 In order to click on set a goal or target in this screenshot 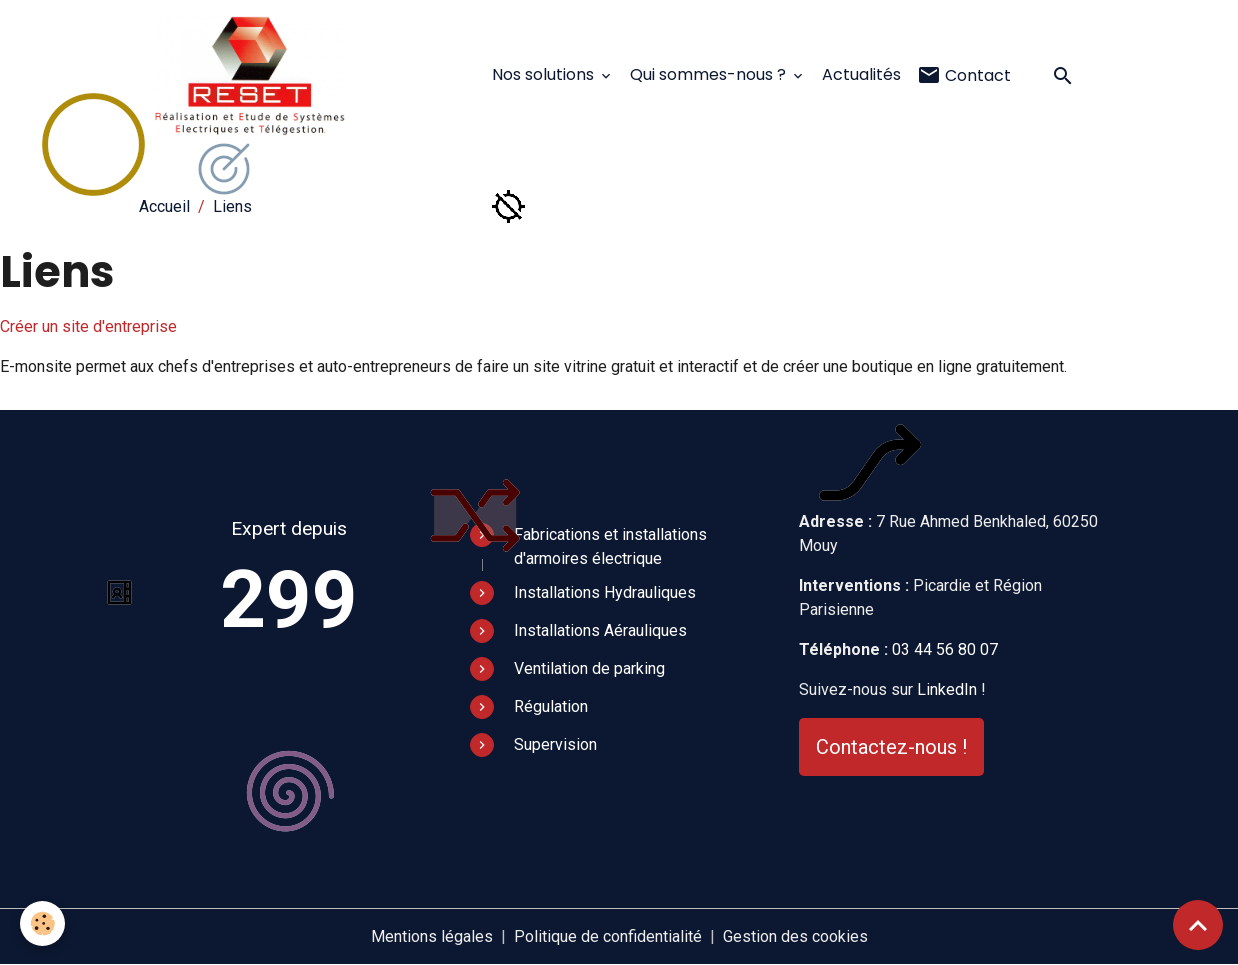, I will do `click(224, 169)`.